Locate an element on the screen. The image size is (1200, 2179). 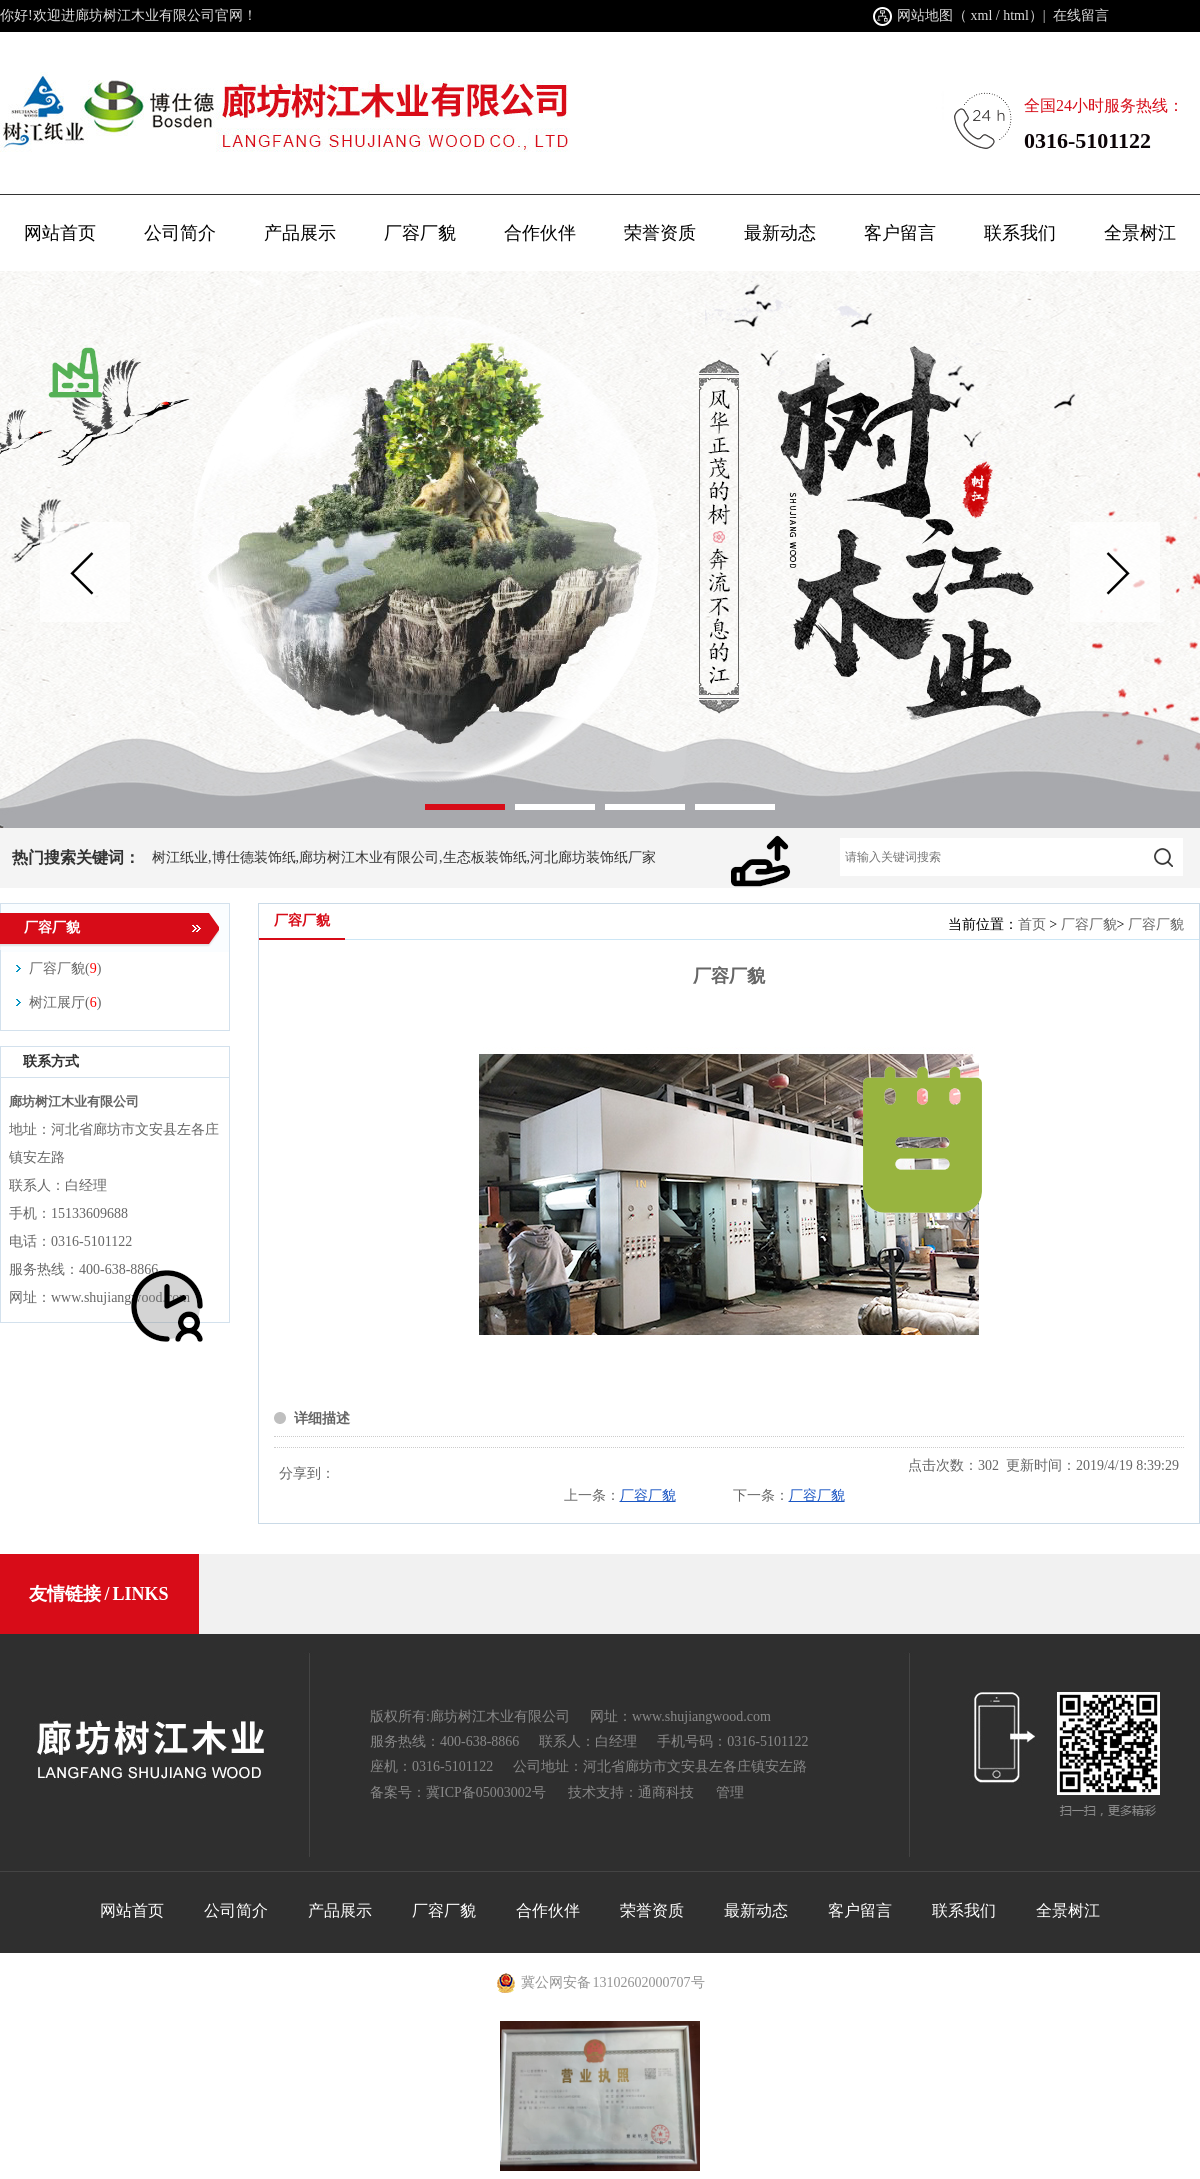
view user activity history is located at coordinates (167, 1306).